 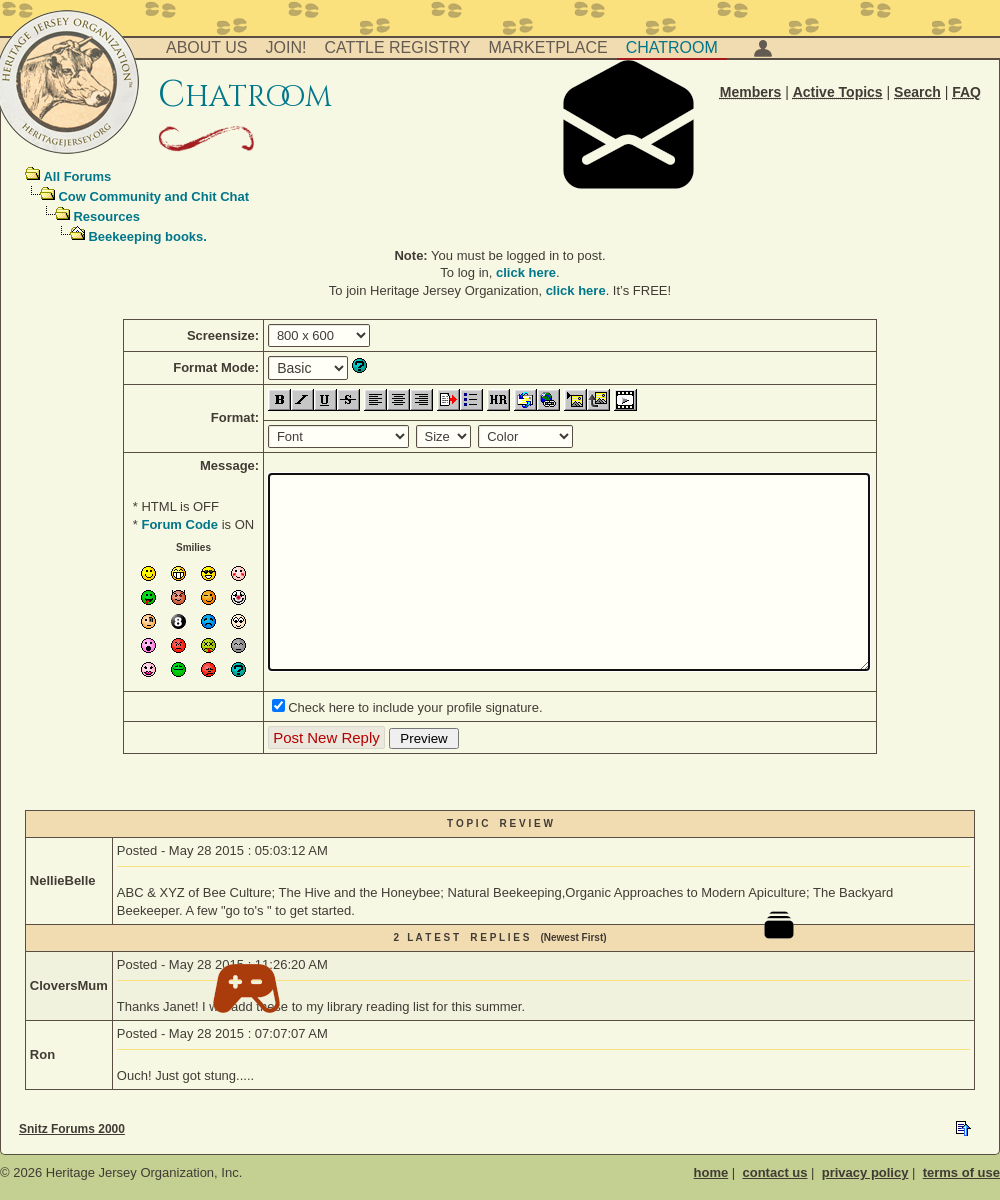 I want to click on view opened or read messages, so click(x=628, y=123).